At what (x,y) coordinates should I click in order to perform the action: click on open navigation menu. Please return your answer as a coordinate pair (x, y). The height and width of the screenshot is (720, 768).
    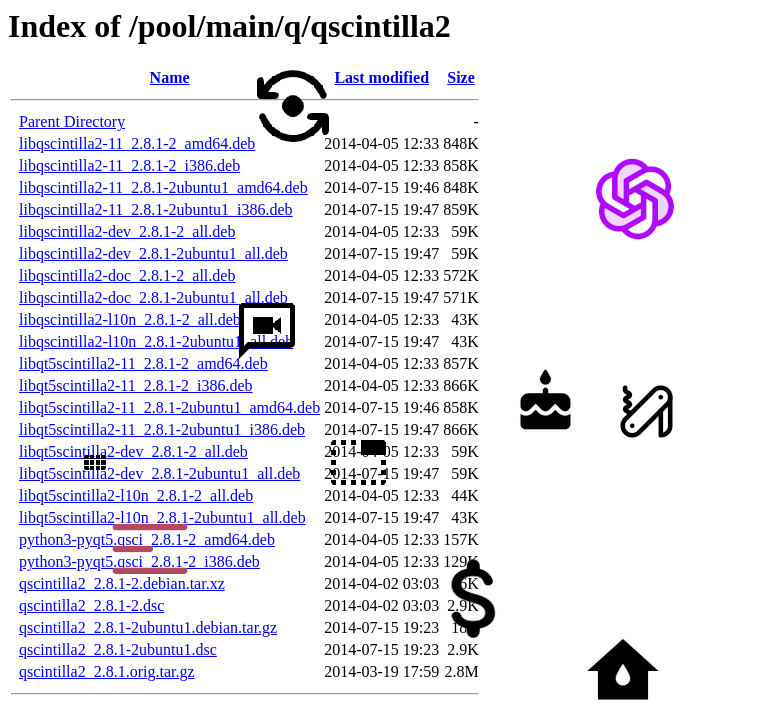
    Looking at the image, I should click on (150, 549).